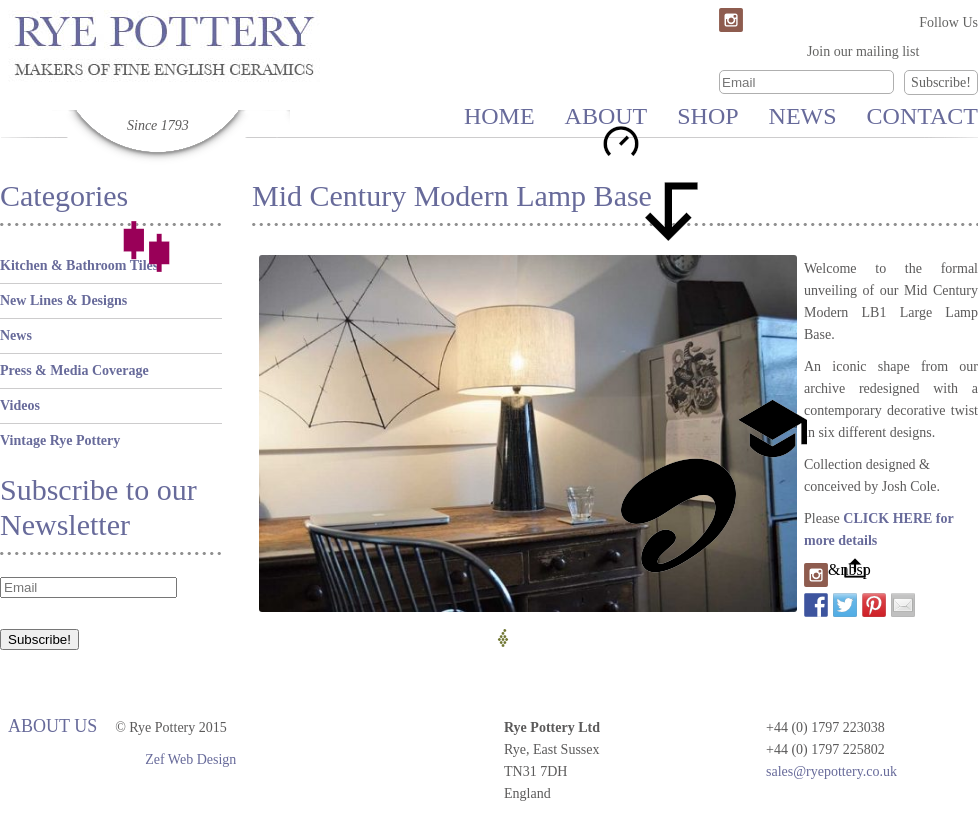 The width and height of the screenshot is (978, 816). What do you see at coordinates (672, 208) in the screenshot?
I see `navigate back and down in a menu hierarchy` at bounding box center [672, 208].